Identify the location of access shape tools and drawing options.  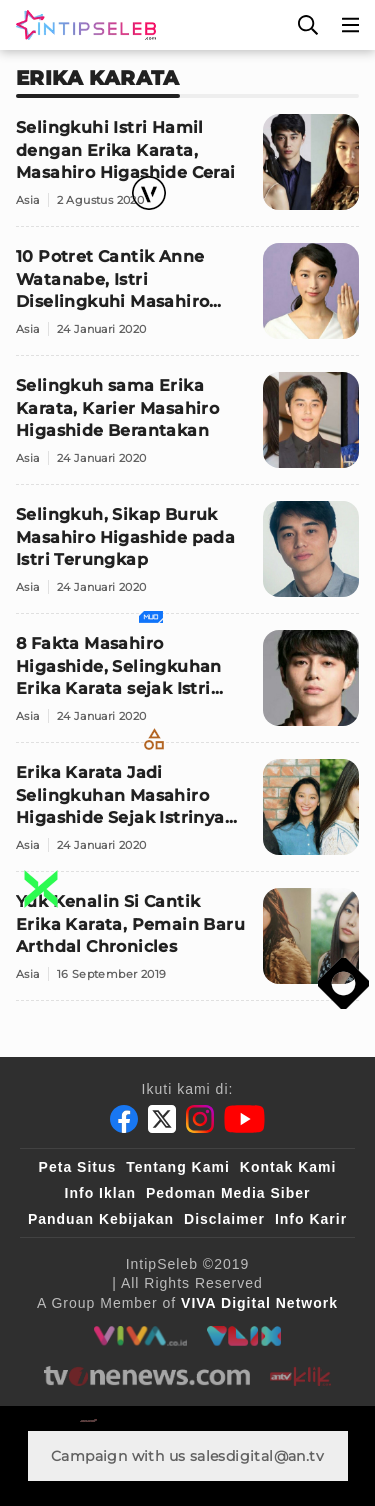
(154, 739).